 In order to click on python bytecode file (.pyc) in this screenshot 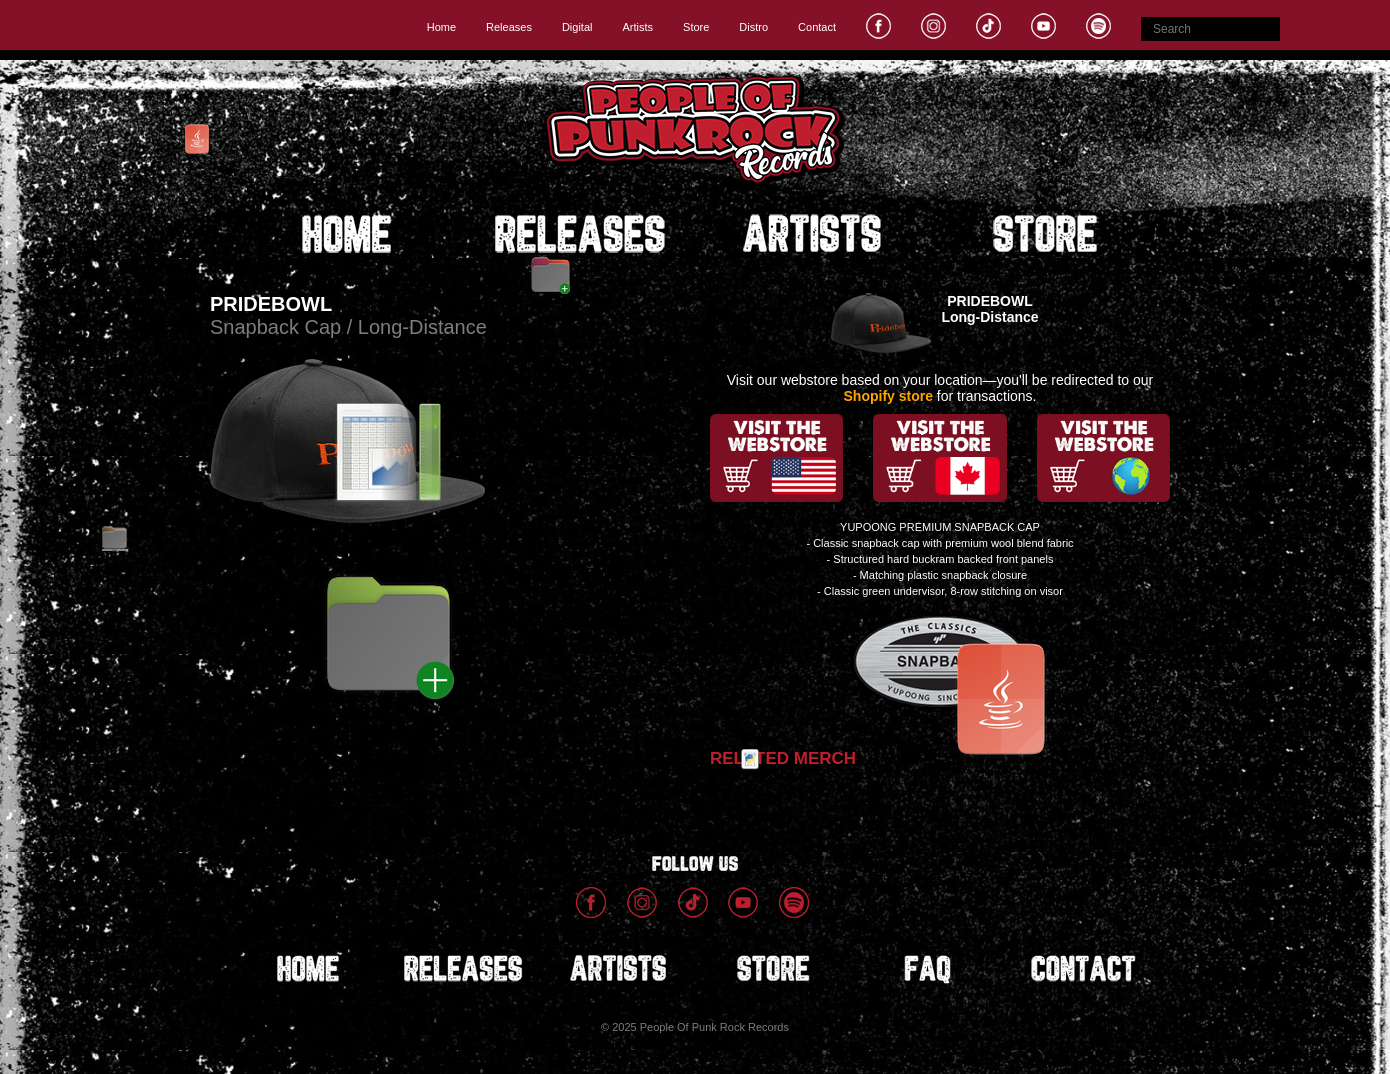, I will do `click(750, 759)`.